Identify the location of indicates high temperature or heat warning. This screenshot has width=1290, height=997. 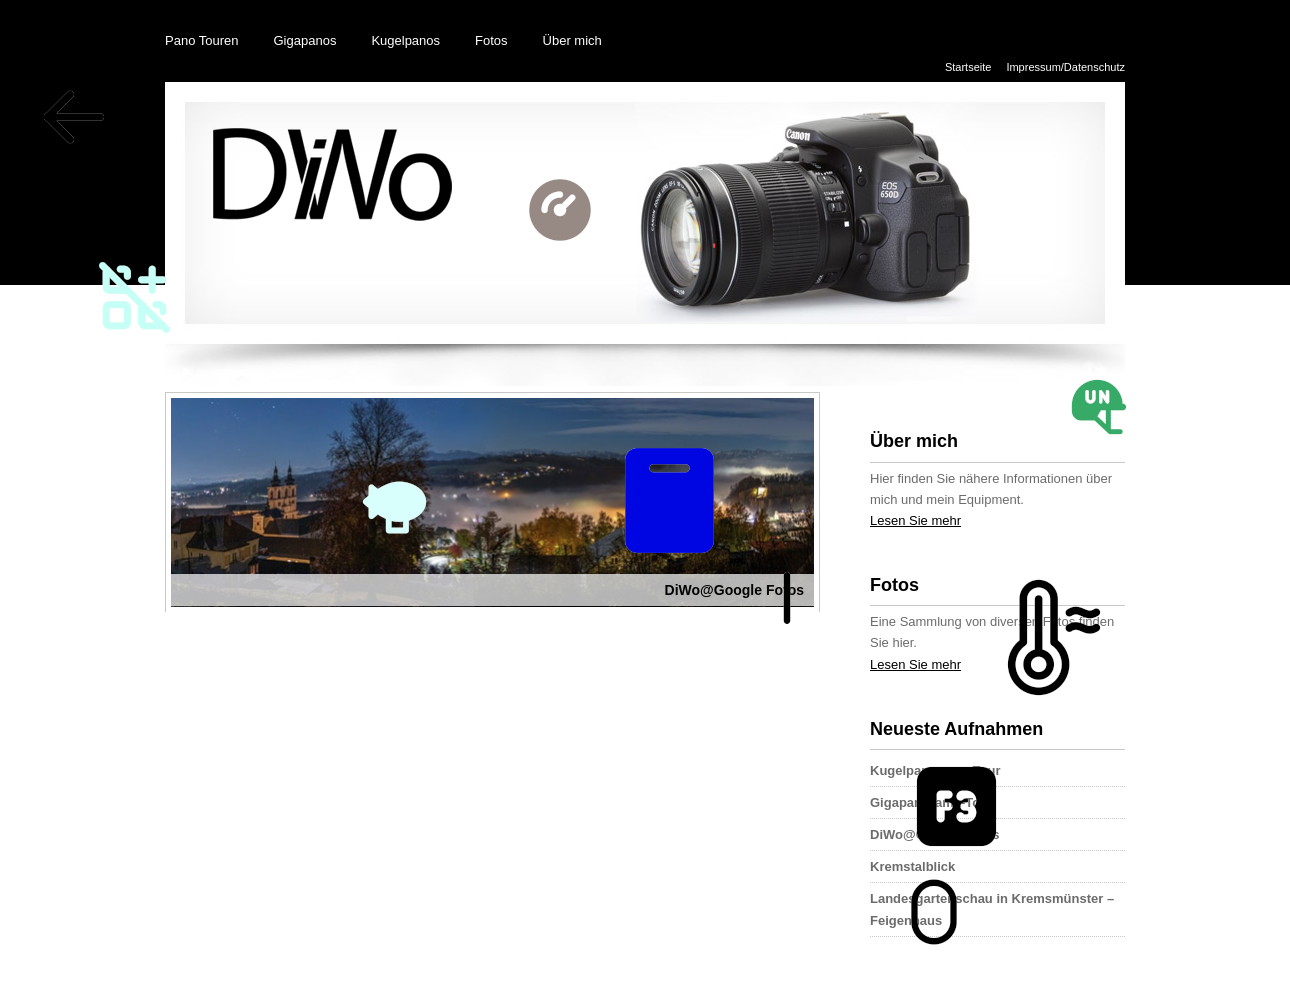
(1042, 637).